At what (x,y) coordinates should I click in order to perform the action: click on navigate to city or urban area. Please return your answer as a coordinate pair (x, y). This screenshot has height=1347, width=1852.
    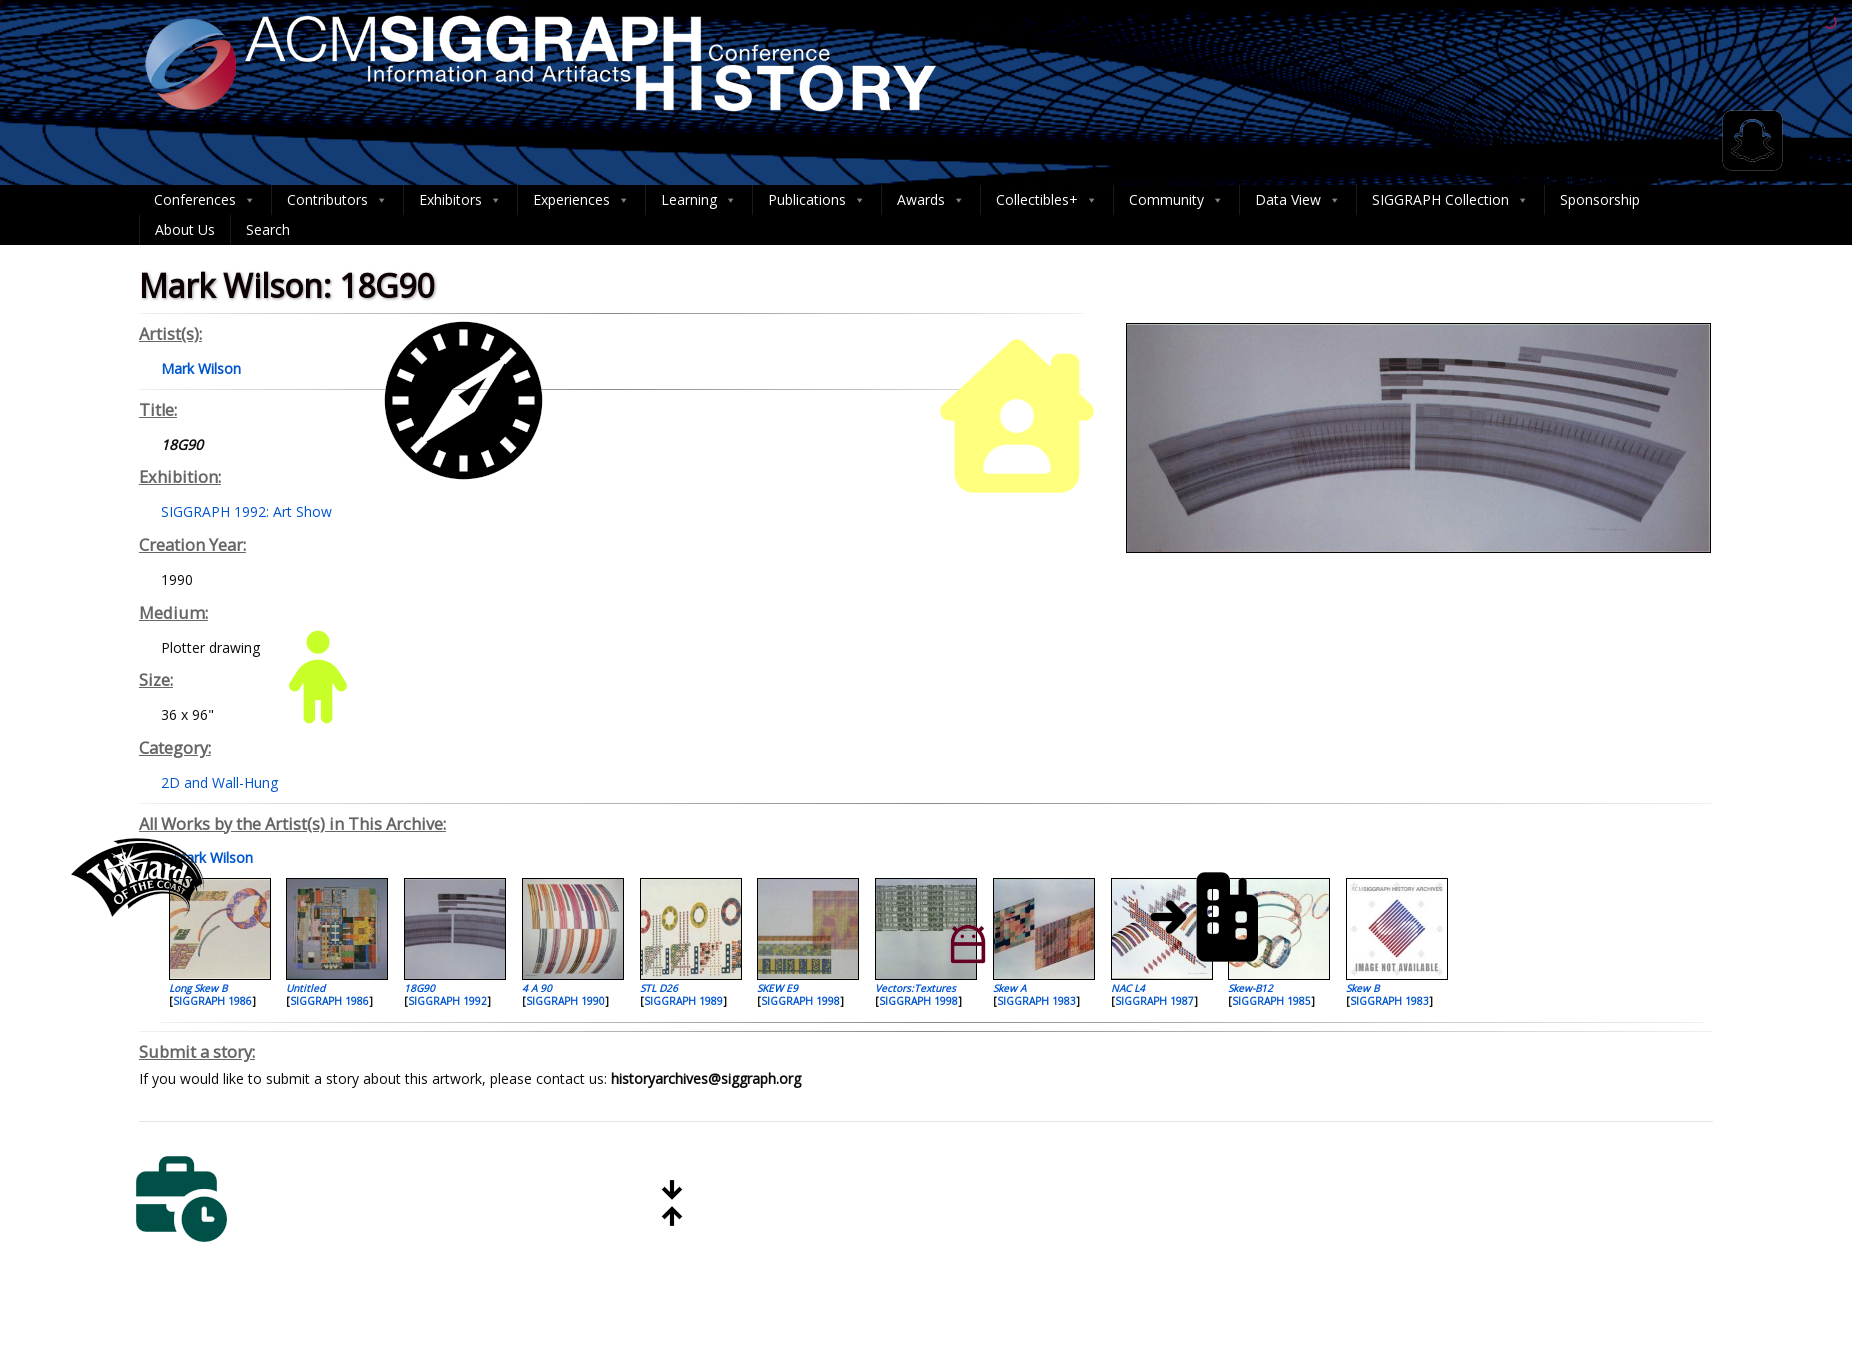
    Looking at the image, I should click on (1202, 917).